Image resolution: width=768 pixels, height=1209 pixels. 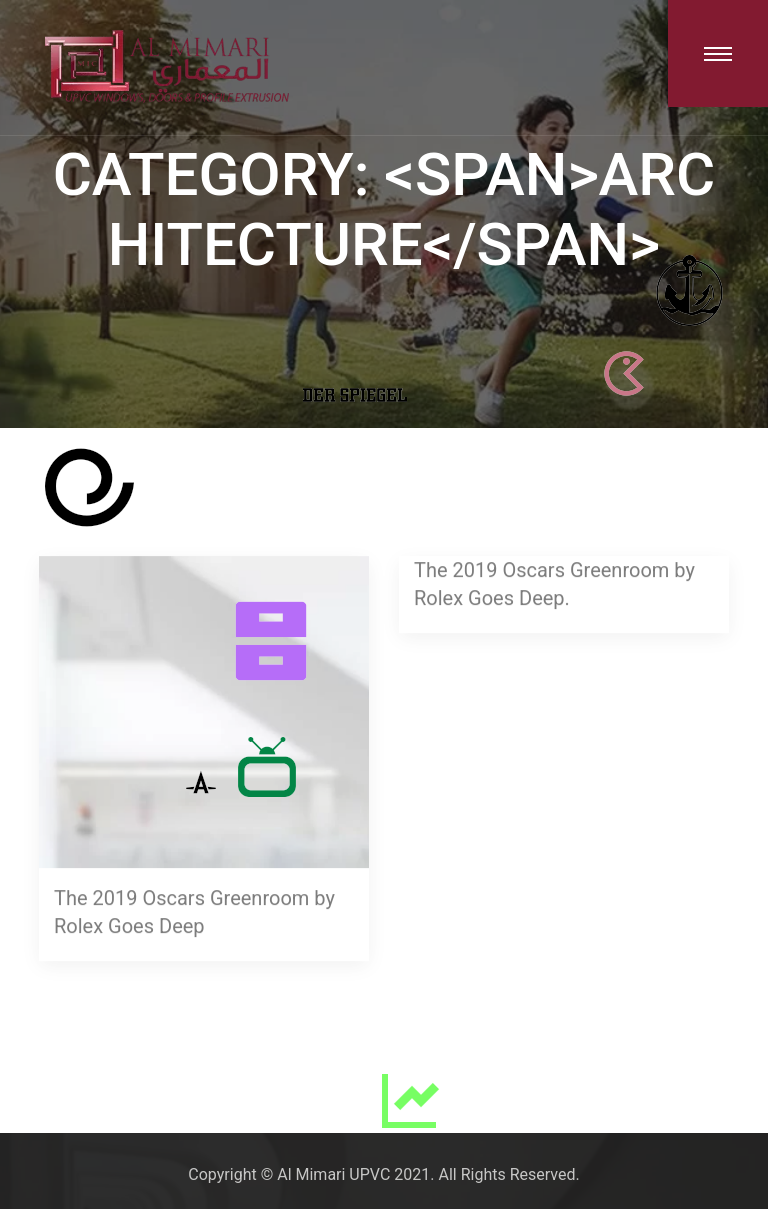 What do you see at coordinates (271, 641) in the screenshot?
I see `access archived files or documents` at bounding box center [271, 641].